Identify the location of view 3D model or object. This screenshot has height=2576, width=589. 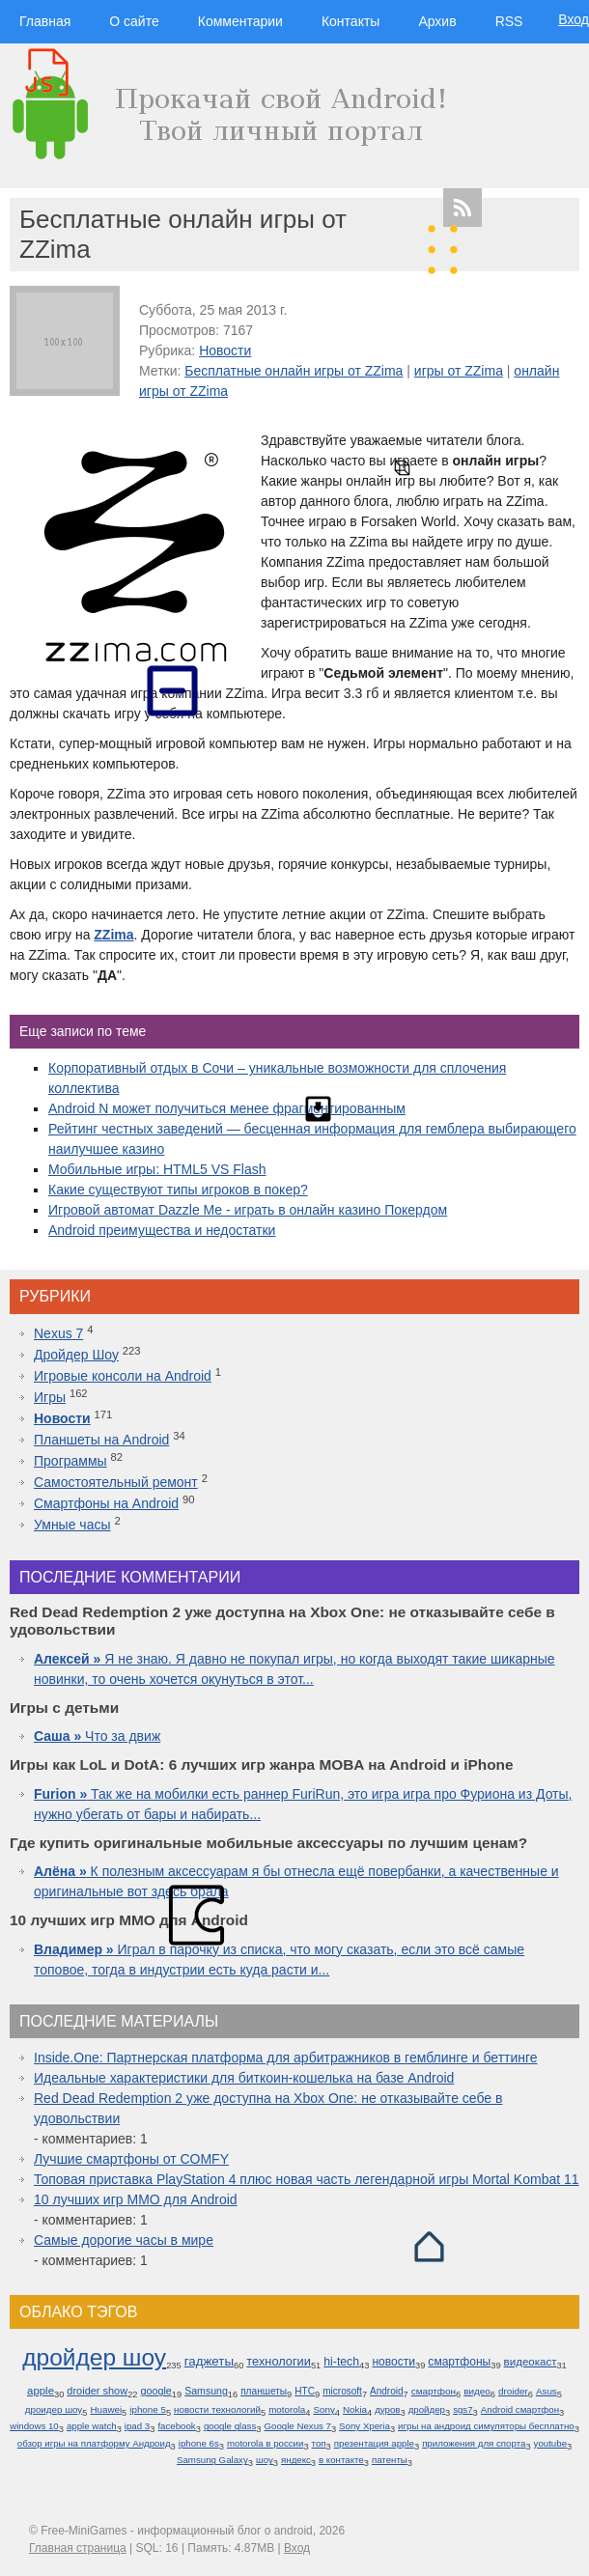
(402, 467).